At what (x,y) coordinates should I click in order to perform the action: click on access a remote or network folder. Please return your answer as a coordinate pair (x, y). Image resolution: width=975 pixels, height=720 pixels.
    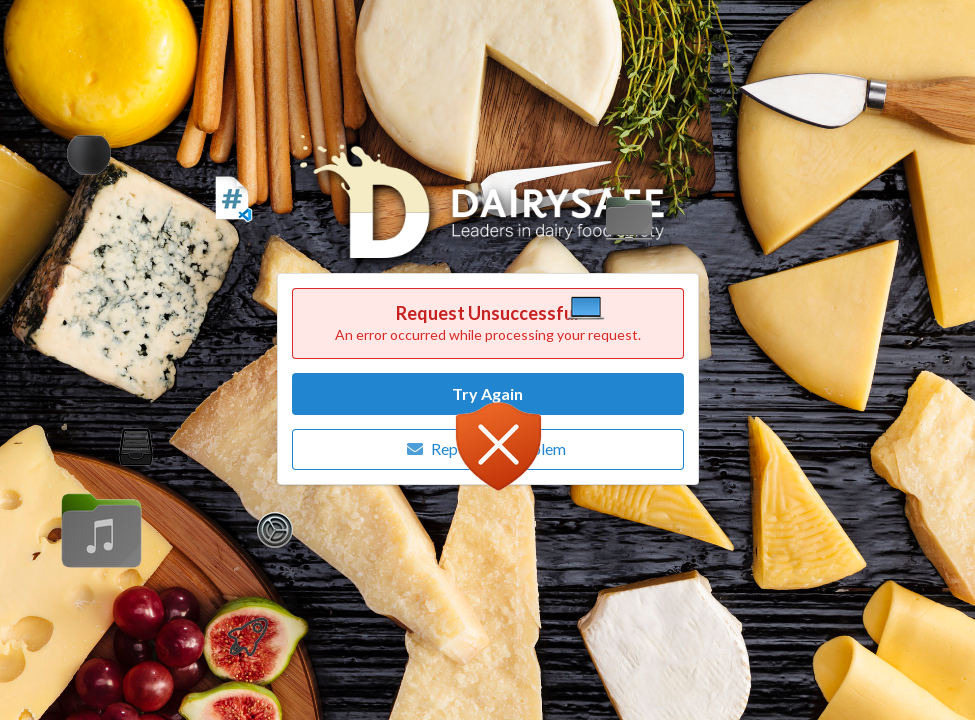
    Looking at the image, I should click on (629, 218).